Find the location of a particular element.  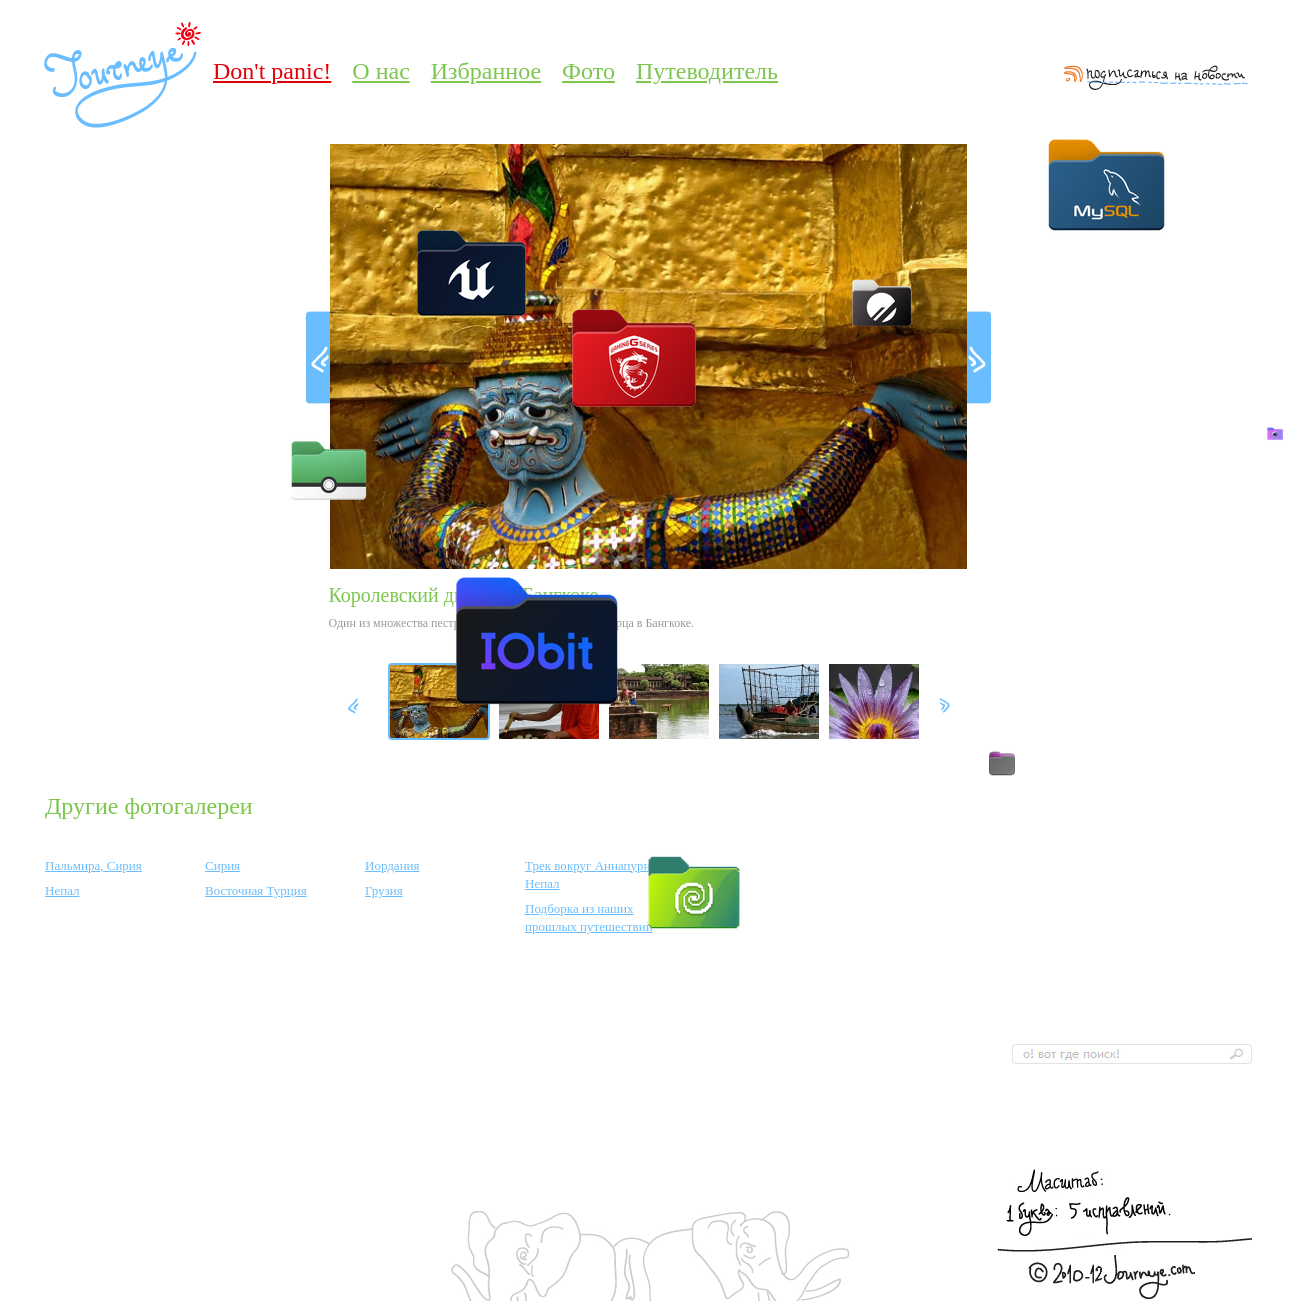

open folder containing MSI software or drivers is located at coordinates (633, 361).